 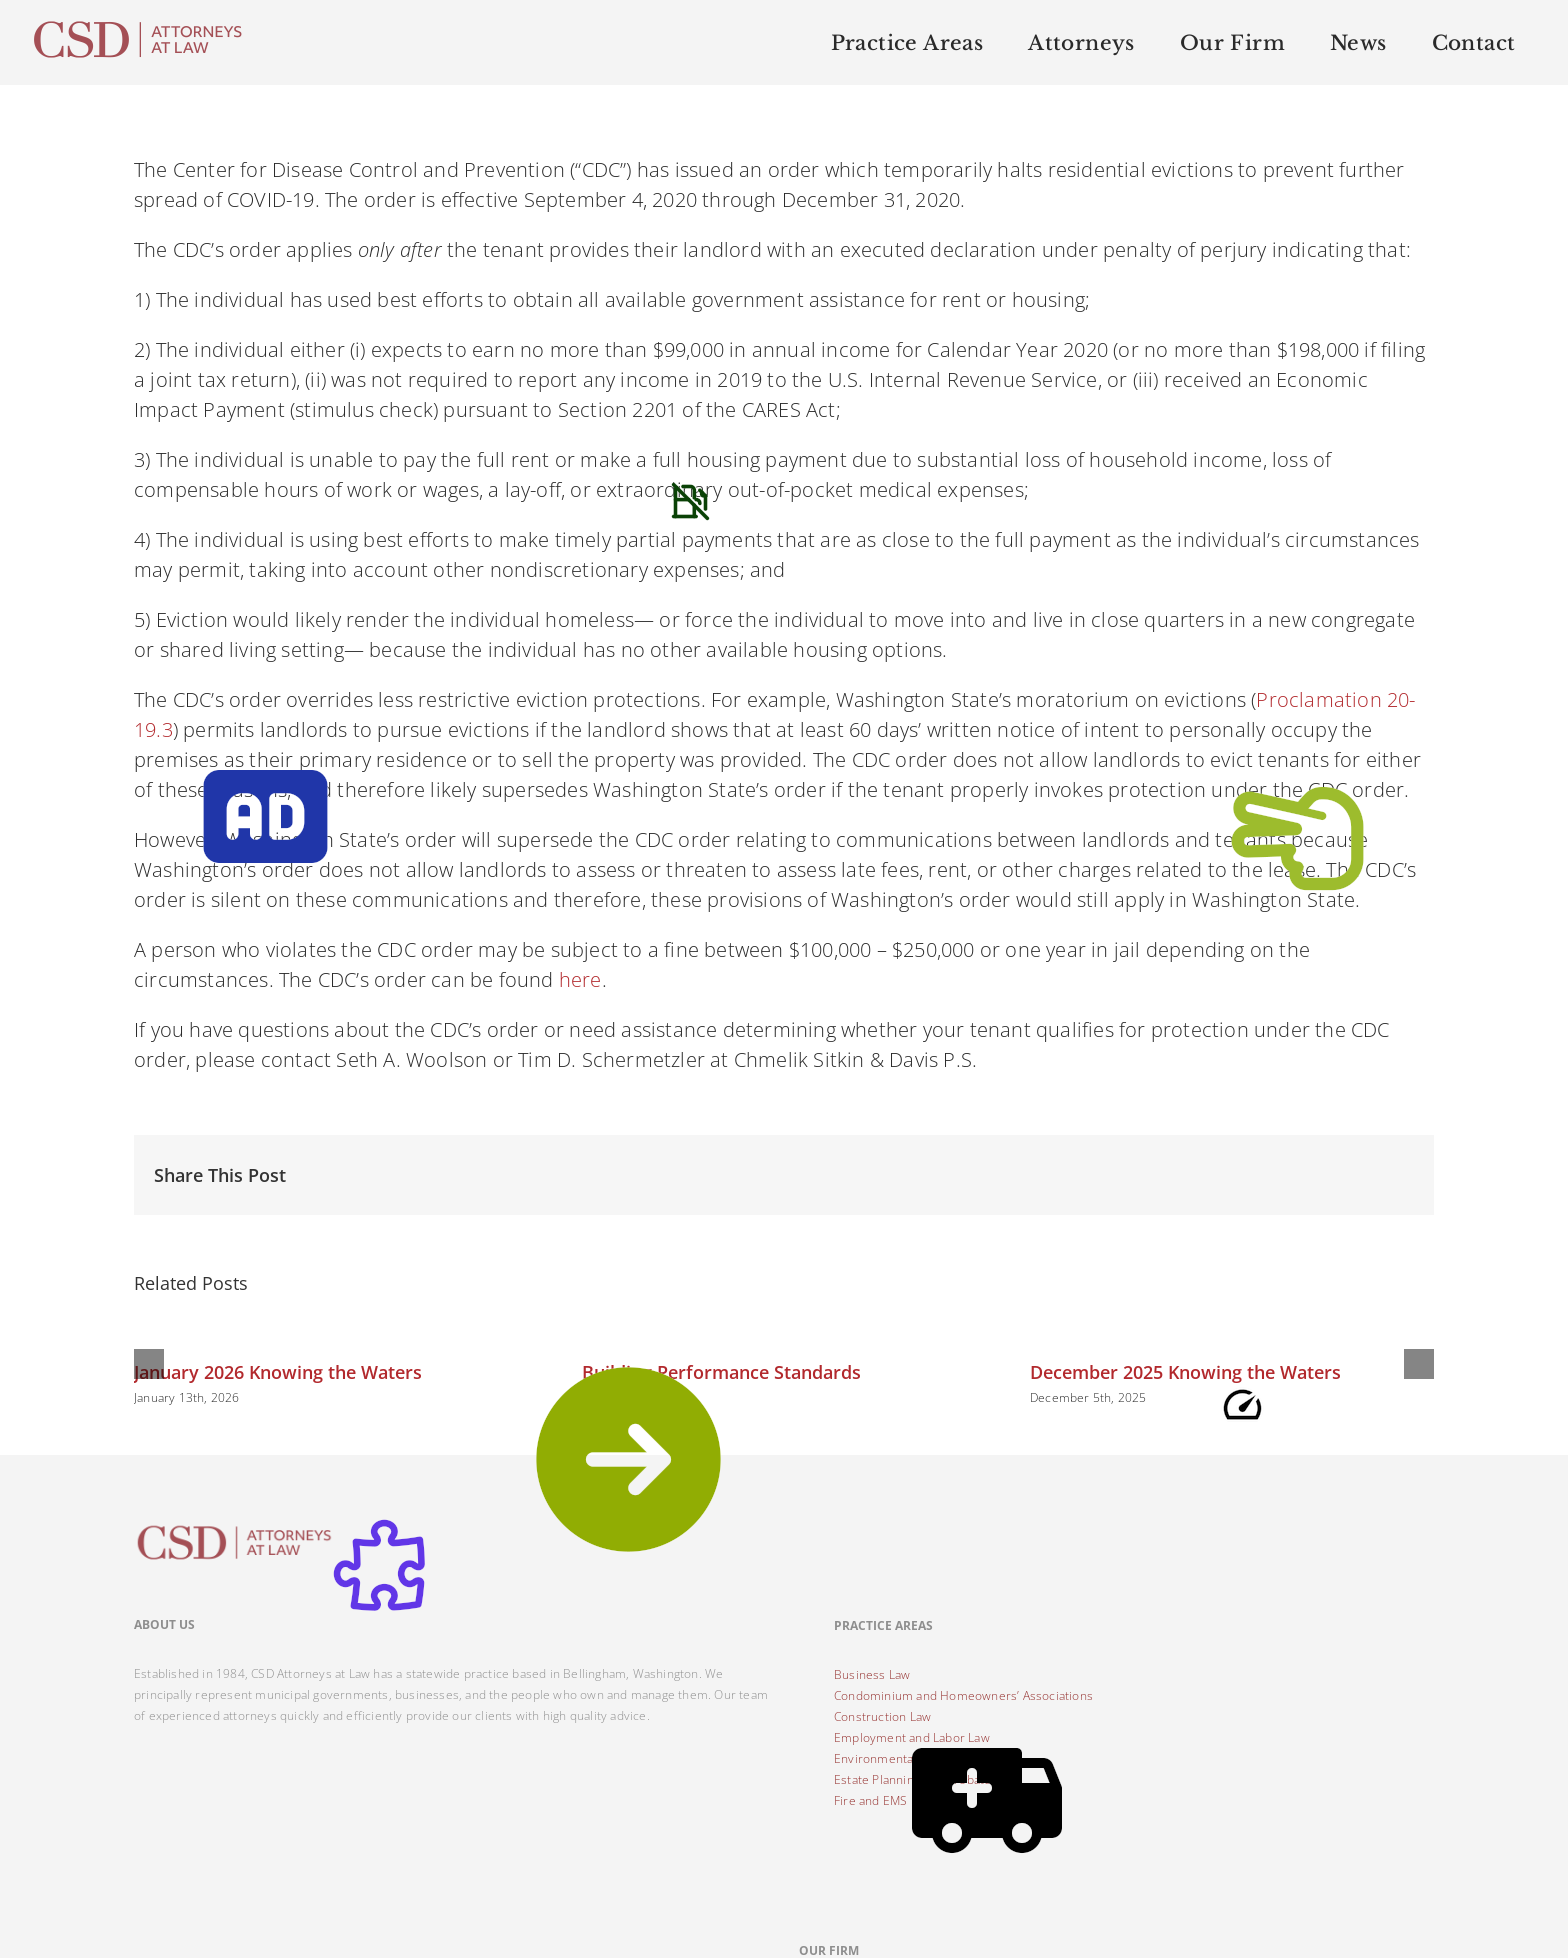 I want to click on access plugins or extensions, so click(x=381, y=1567).